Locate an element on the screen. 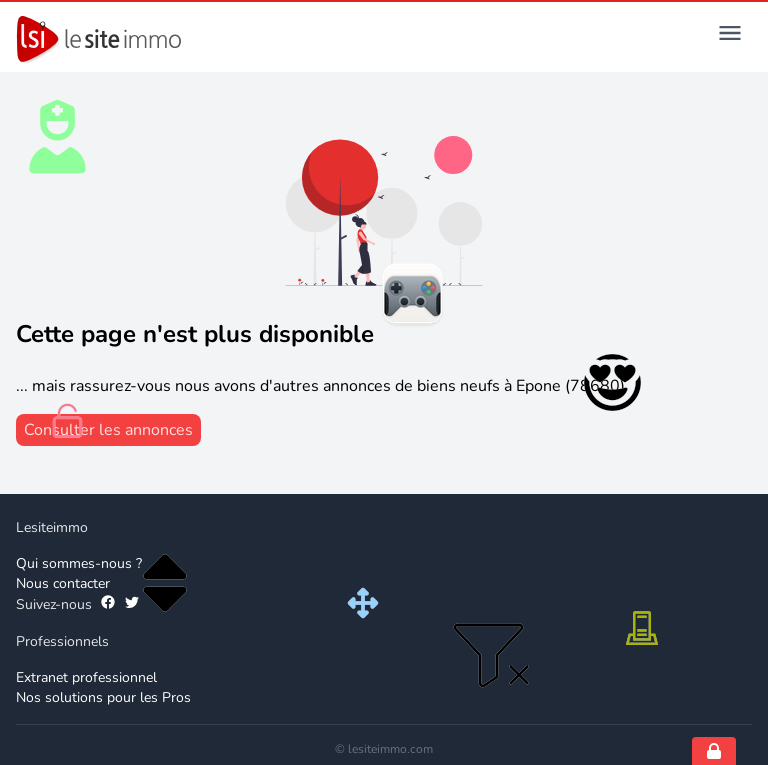 The height and width of the screenshot is (765, 768). clear all filters is located at coordinates (488, 652).